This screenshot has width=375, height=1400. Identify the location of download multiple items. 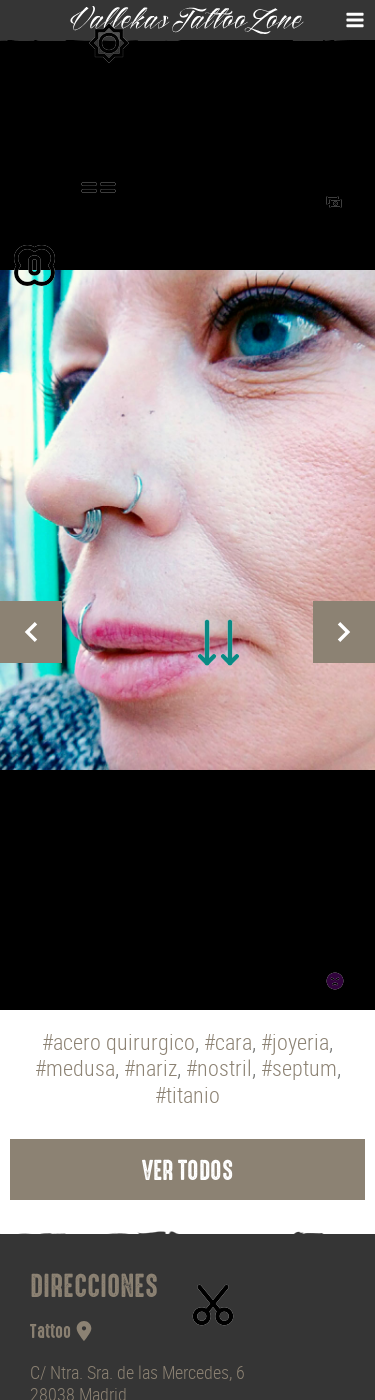
(218, 642).